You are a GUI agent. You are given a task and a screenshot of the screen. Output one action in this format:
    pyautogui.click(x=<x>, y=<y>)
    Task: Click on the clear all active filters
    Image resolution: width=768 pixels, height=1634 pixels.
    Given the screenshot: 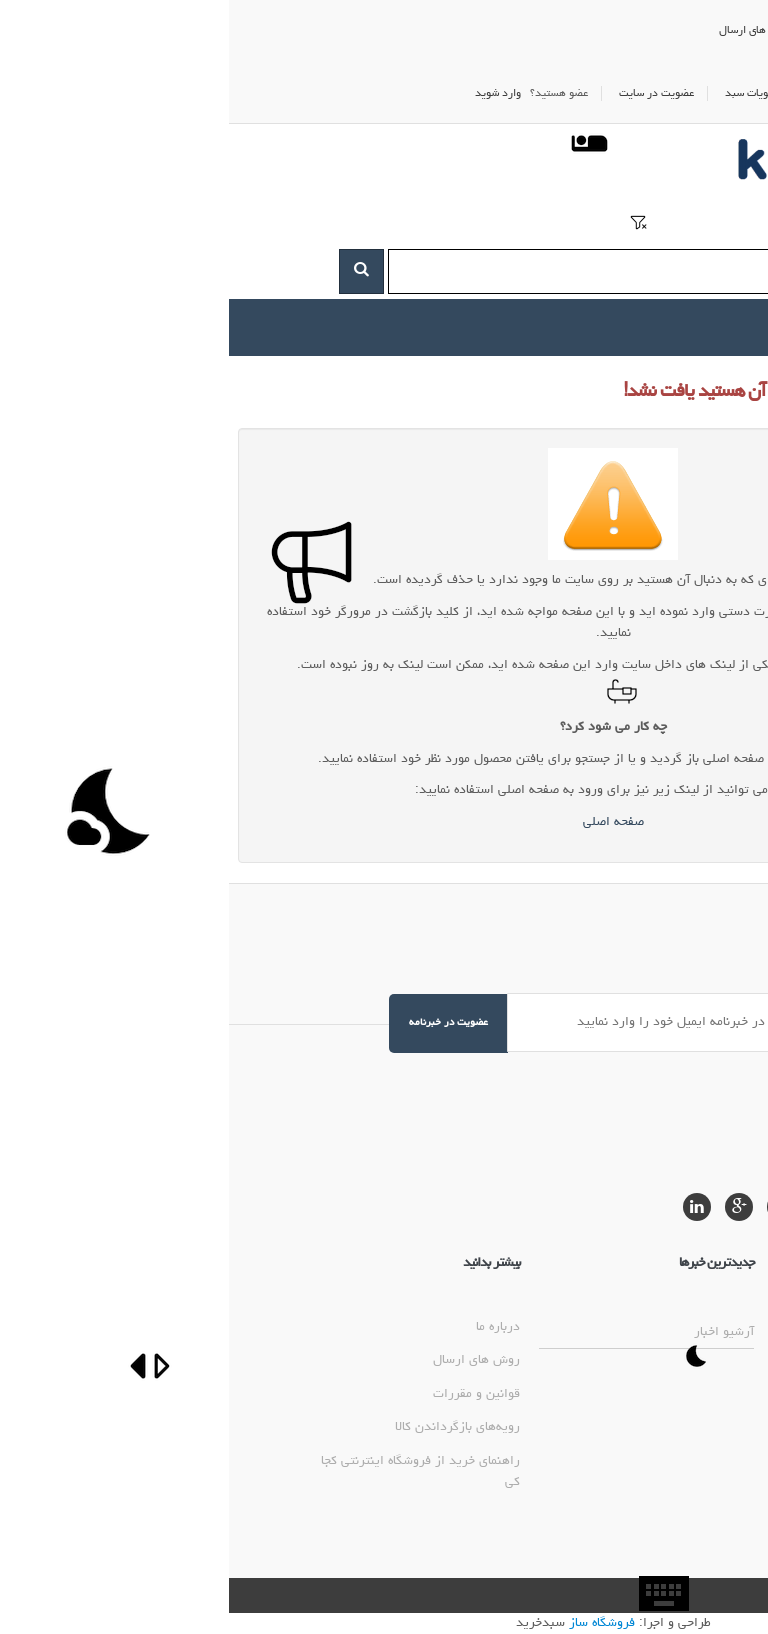 What is the action you would take?
    pyautogui.click(x=638, y=222)
    